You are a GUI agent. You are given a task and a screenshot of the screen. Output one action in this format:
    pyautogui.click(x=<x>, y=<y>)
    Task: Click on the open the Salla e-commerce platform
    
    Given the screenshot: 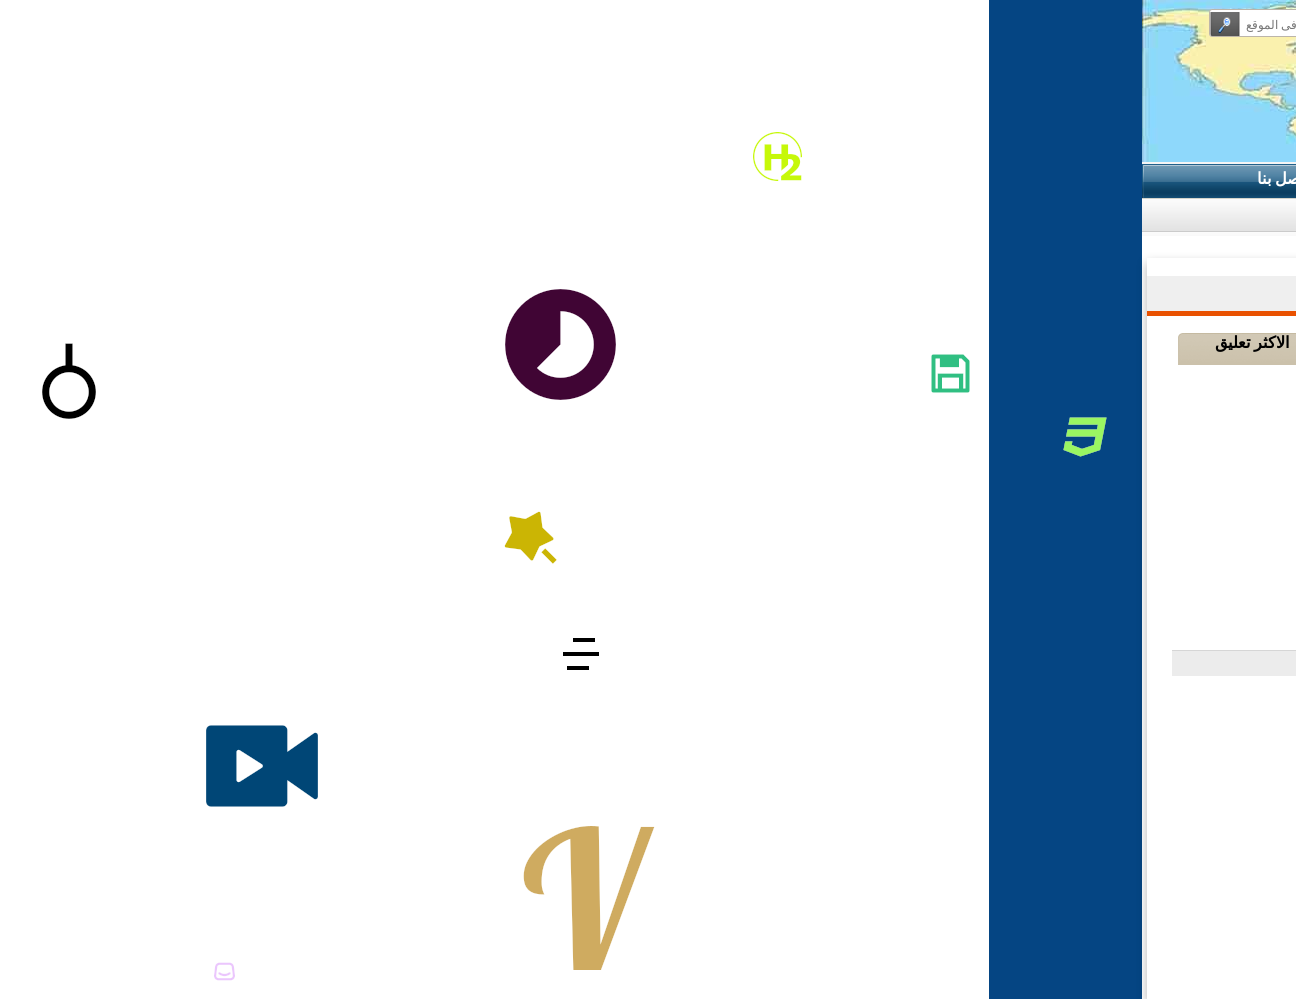 What is the action you would take?
    pyautogui.click(x=224, y=971)
    